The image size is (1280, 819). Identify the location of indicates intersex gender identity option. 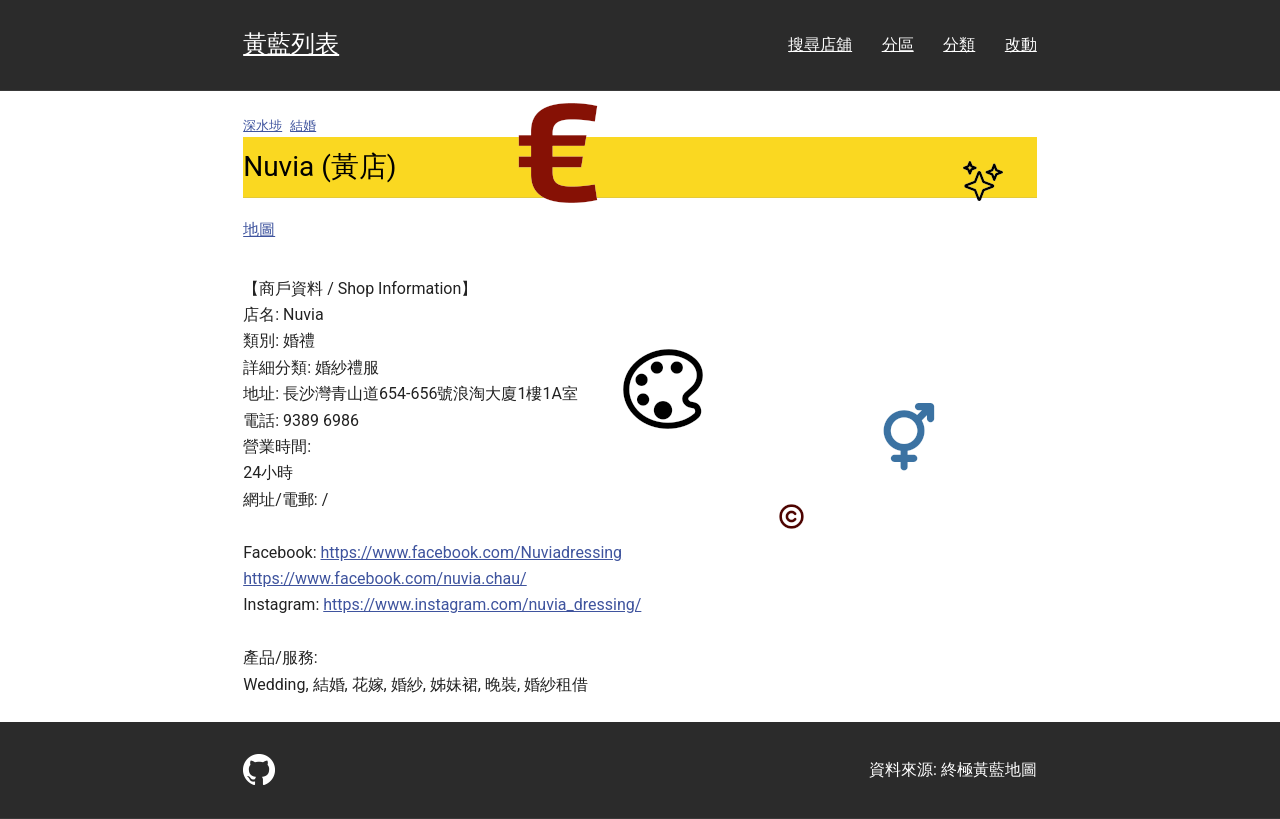
(906, 435).